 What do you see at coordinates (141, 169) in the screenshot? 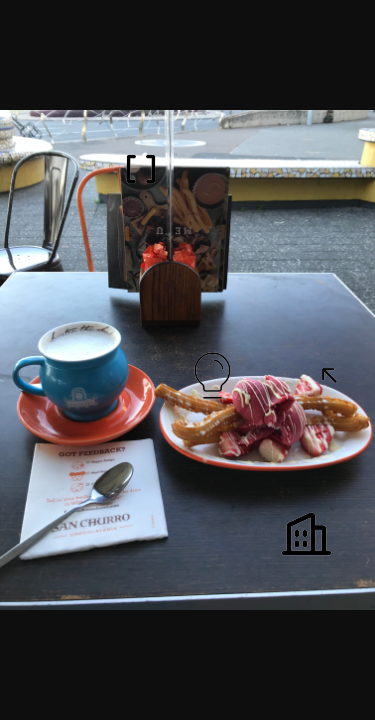
I see `insert code or code block` at bounding box center [141, 169].